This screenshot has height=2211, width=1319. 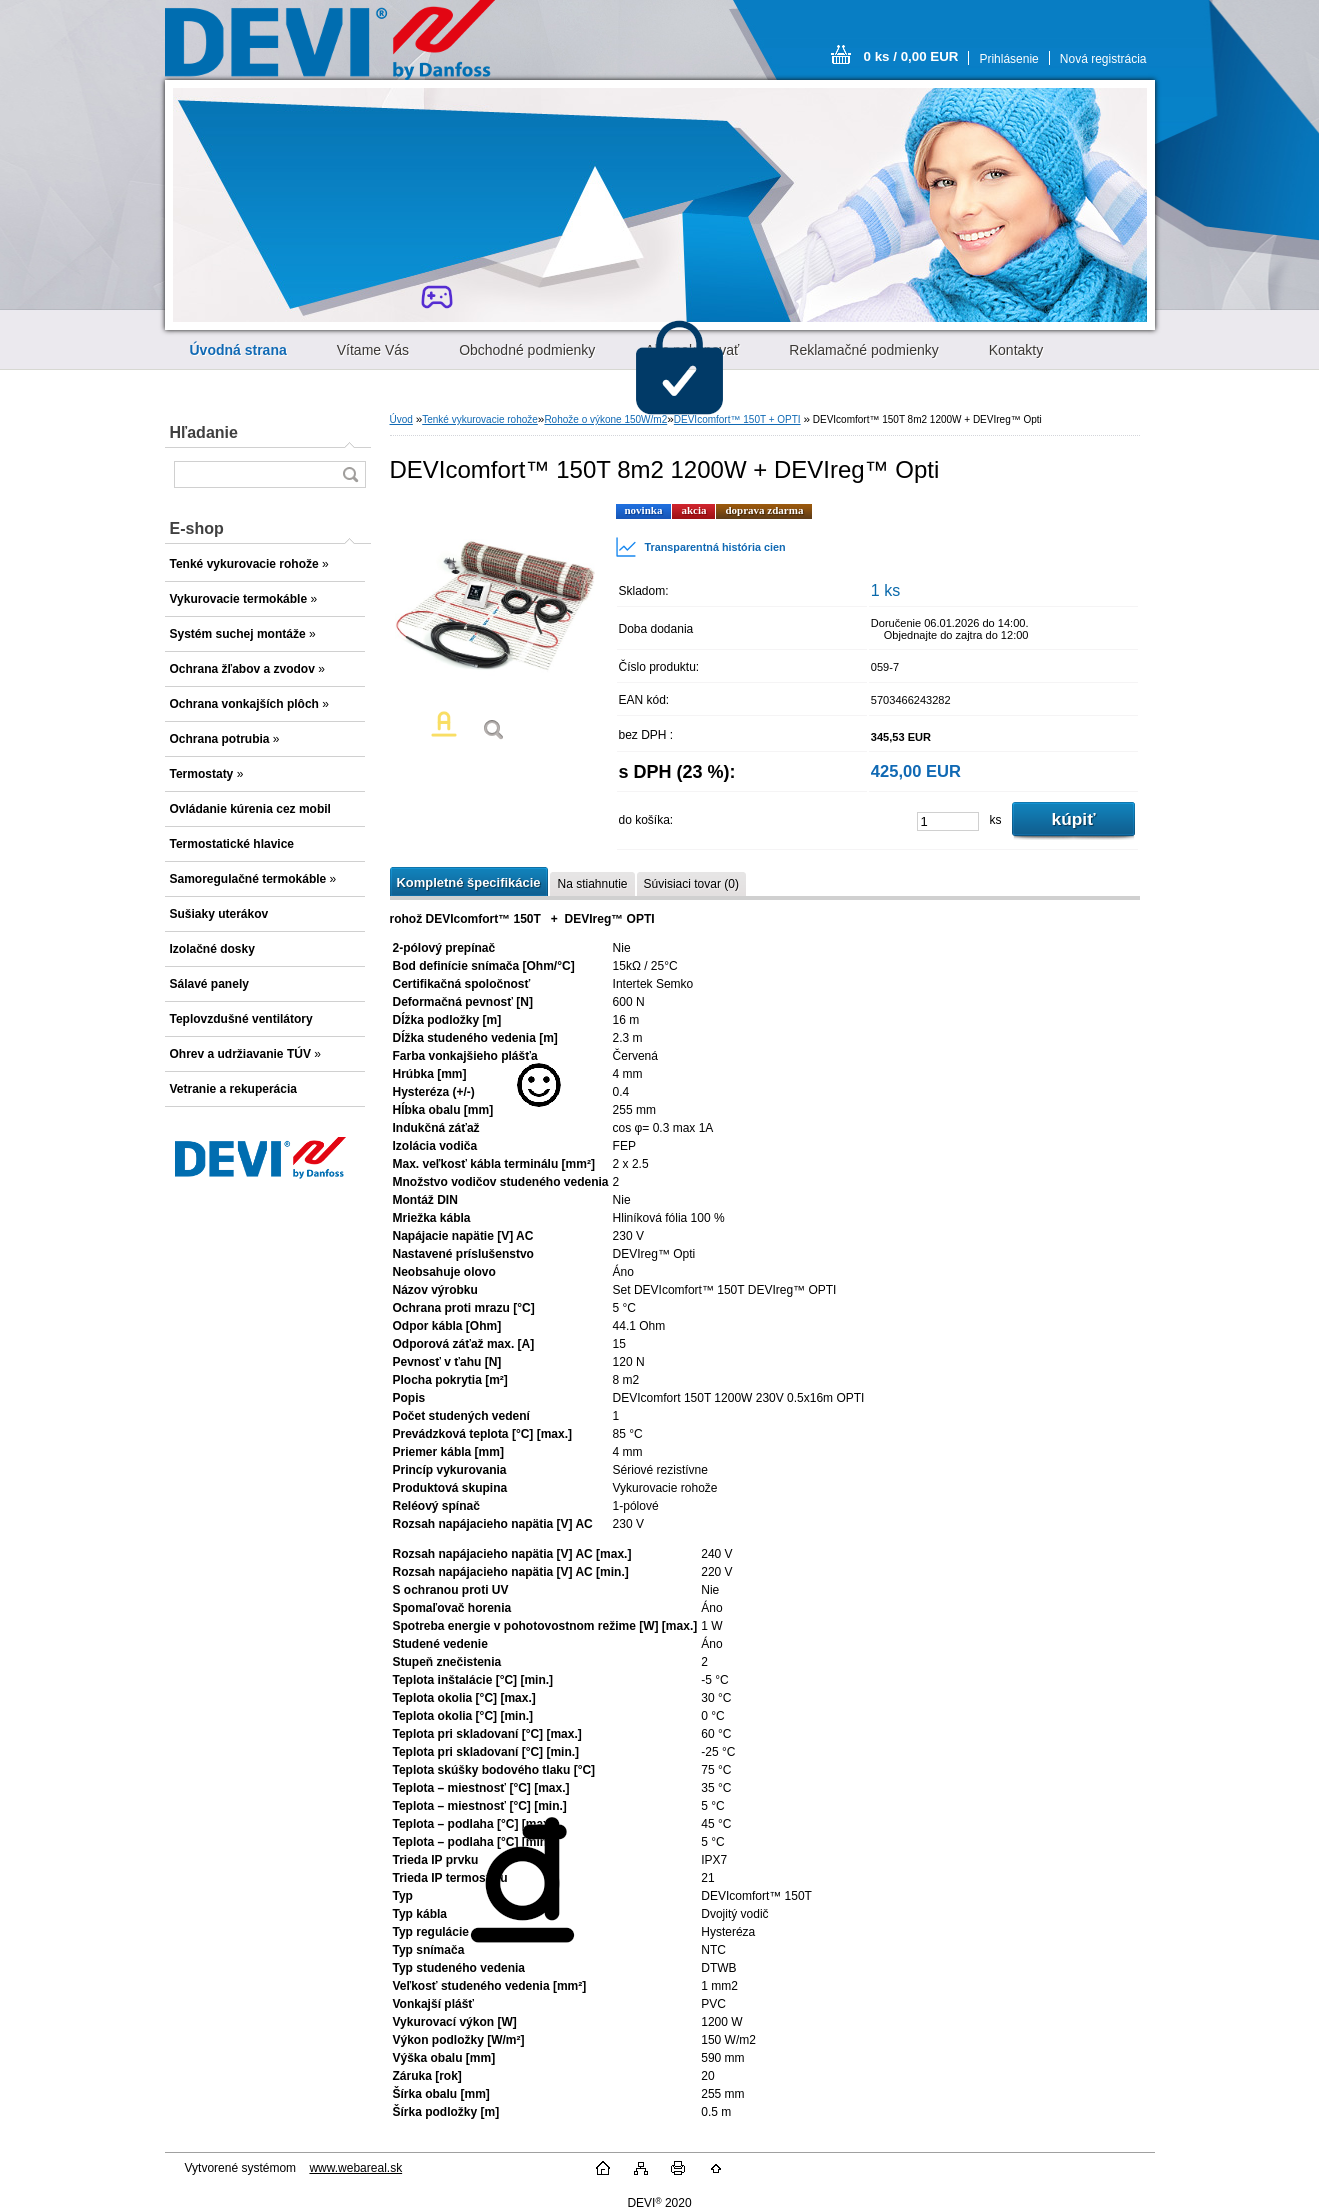 I want to click on change text color, so click(x=444, y=724).